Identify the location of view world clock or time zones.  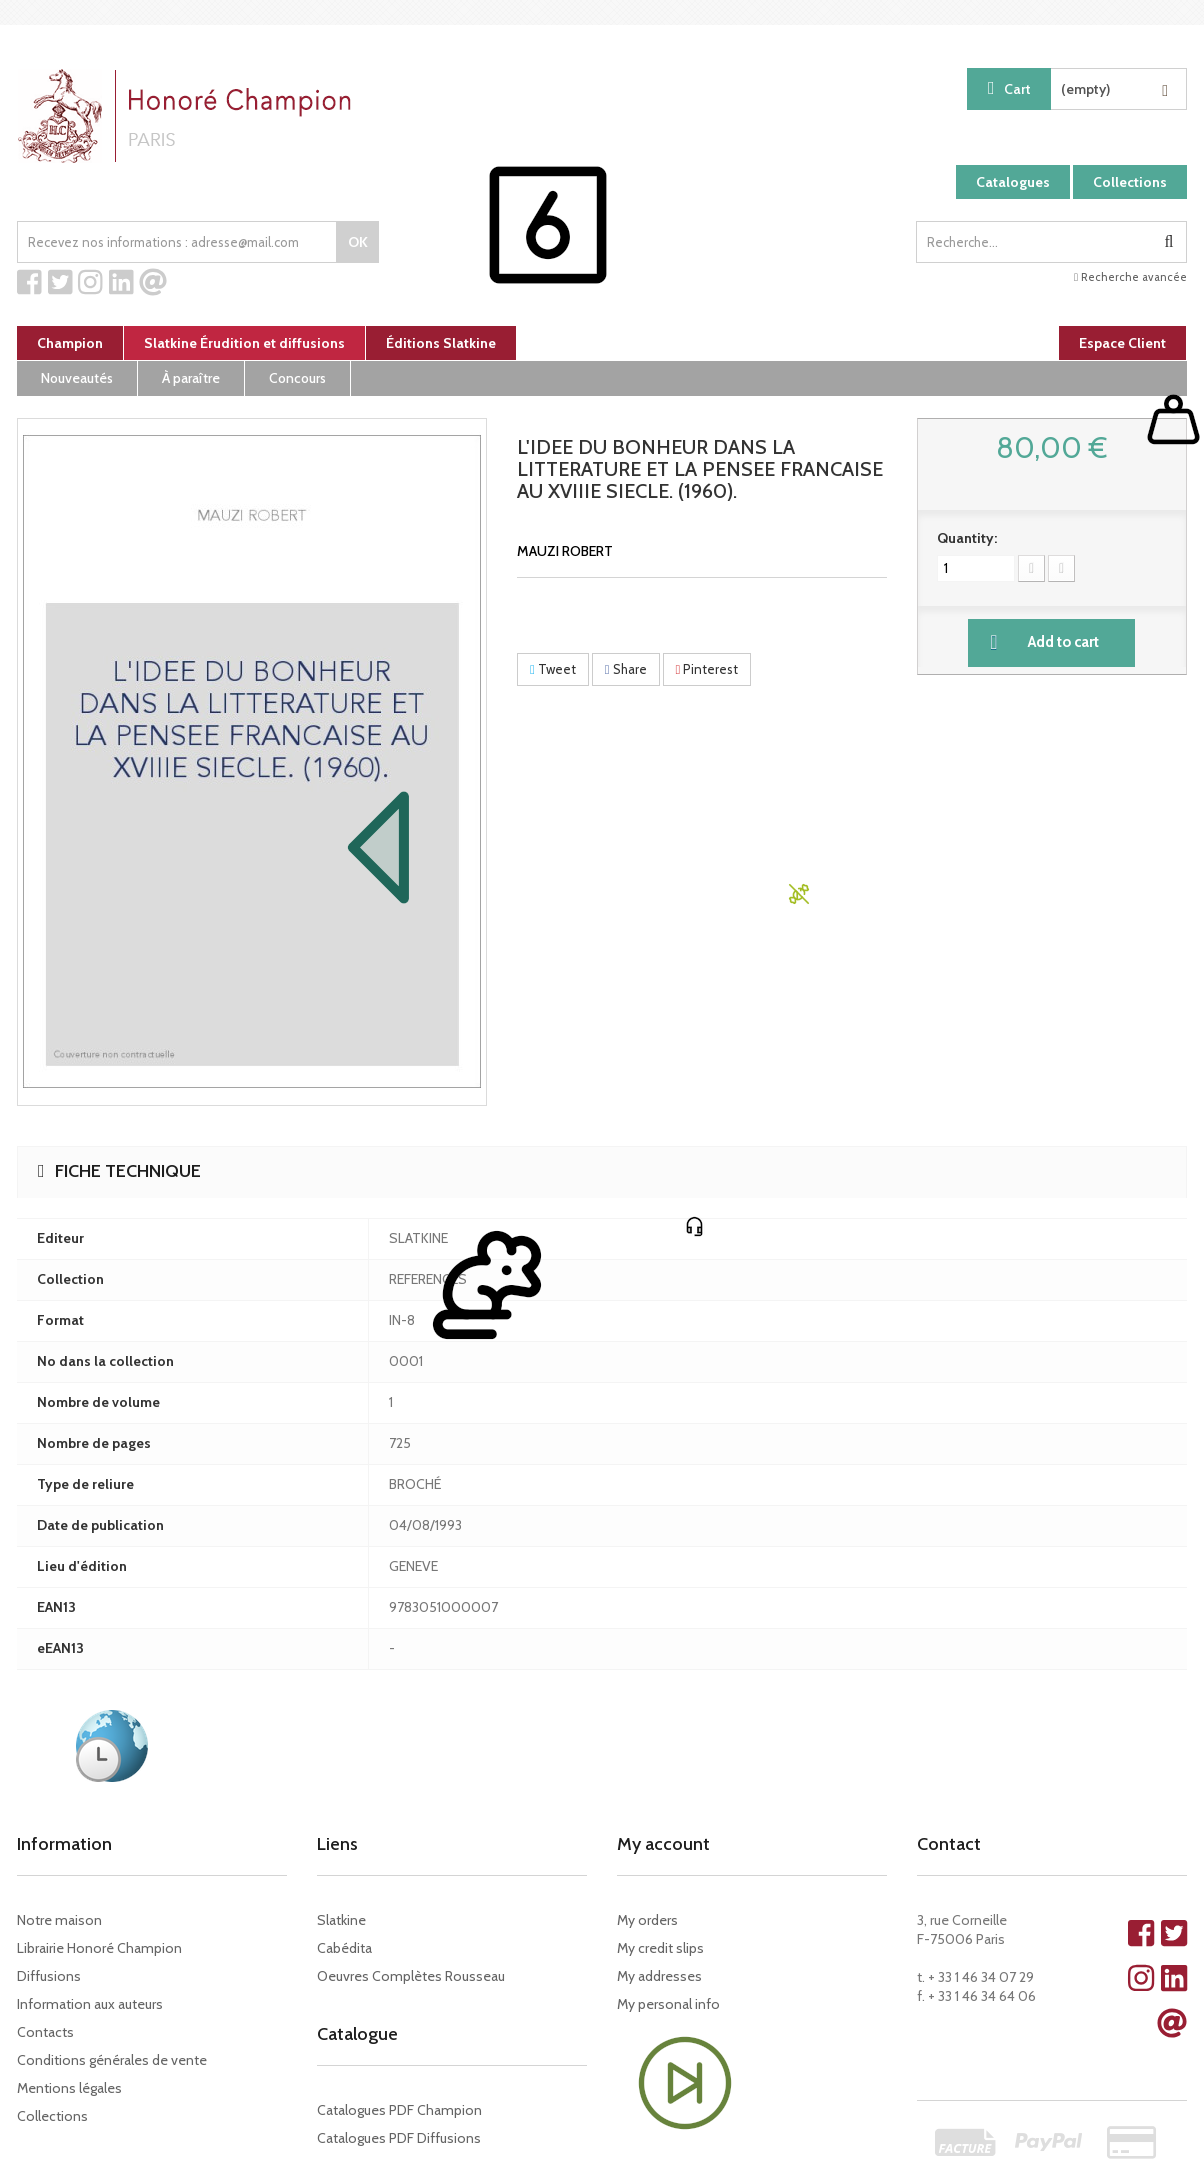
(112, 1746).